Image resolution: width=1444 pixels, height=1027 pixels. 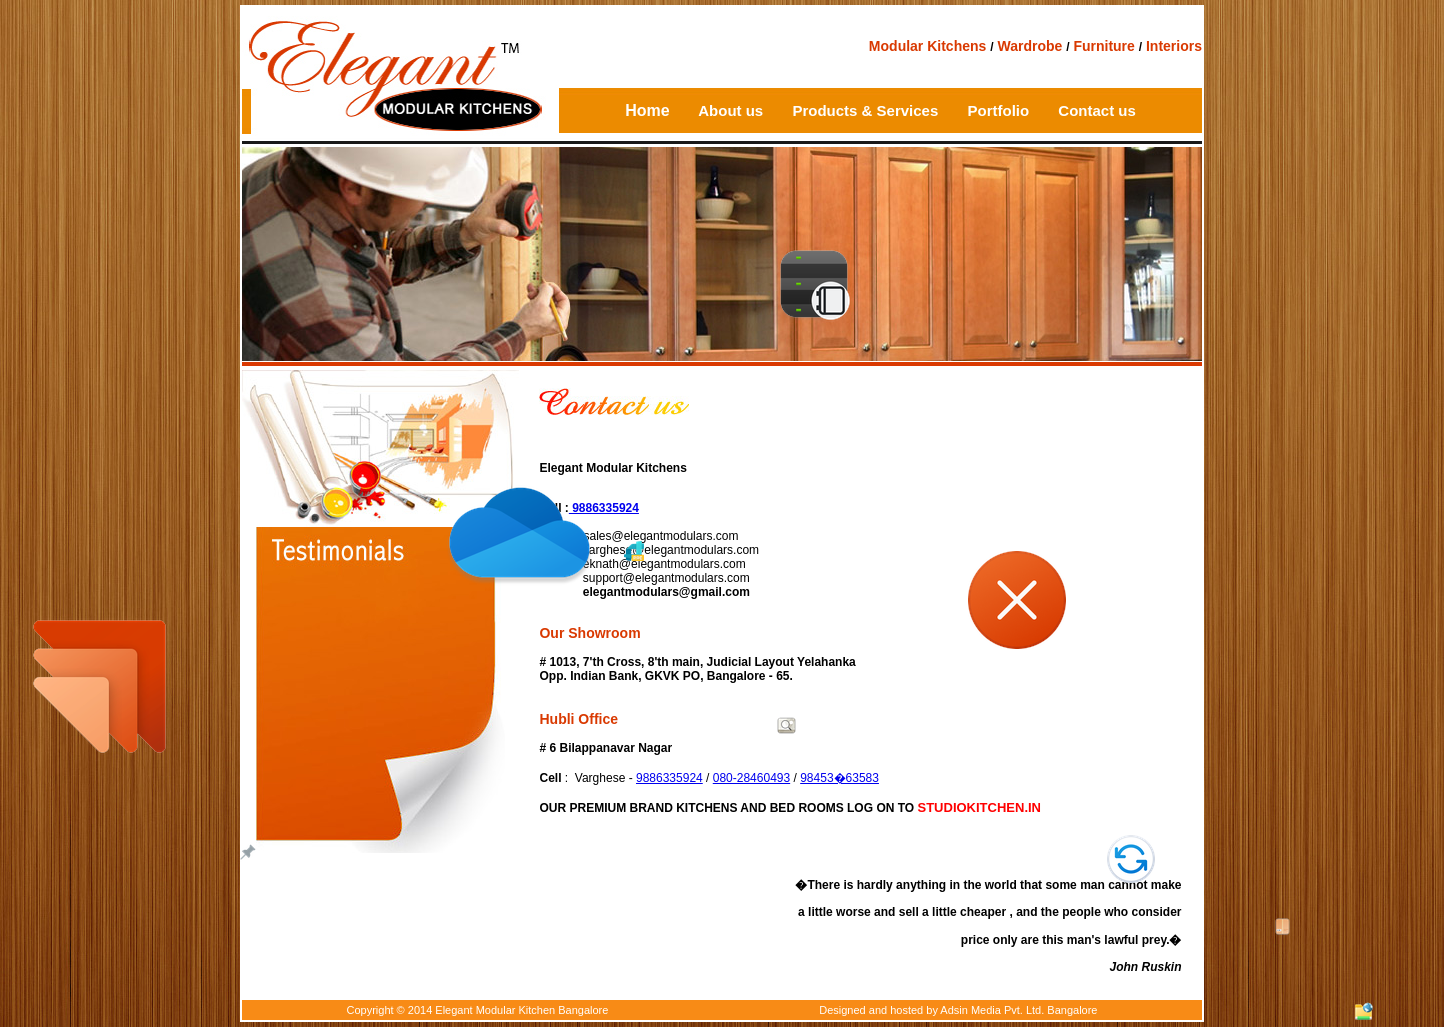 What do you see at coordinates (634, 551) in the screenshot?
I see `open visual blend preview application` at bounding box center [634, 551].